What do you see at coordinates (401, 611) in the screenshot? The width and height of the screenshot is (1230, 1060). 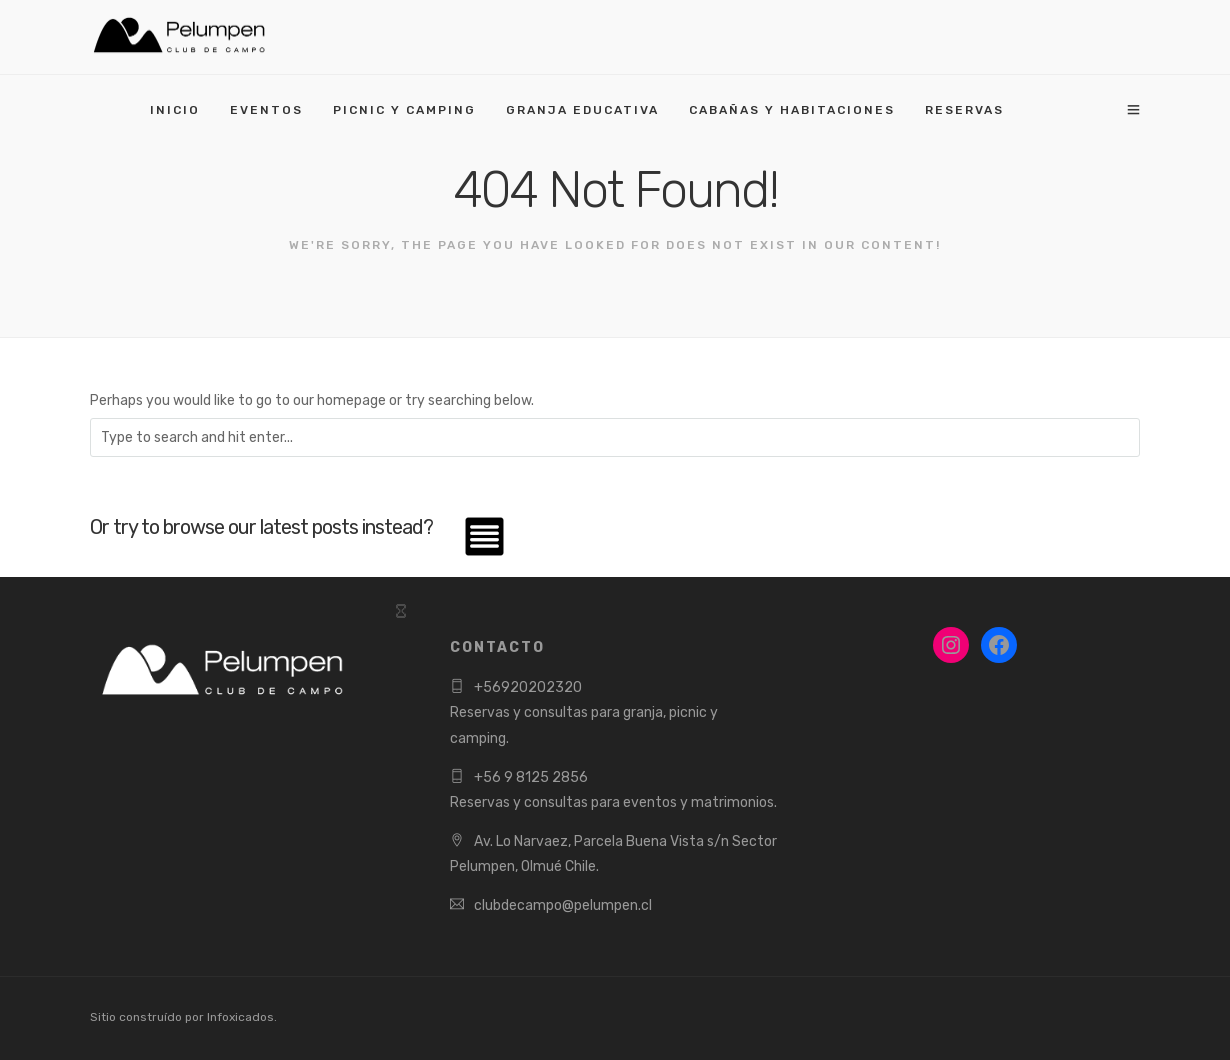 I see `indicates loading or processing in progress` at bounding box center [401, 611].